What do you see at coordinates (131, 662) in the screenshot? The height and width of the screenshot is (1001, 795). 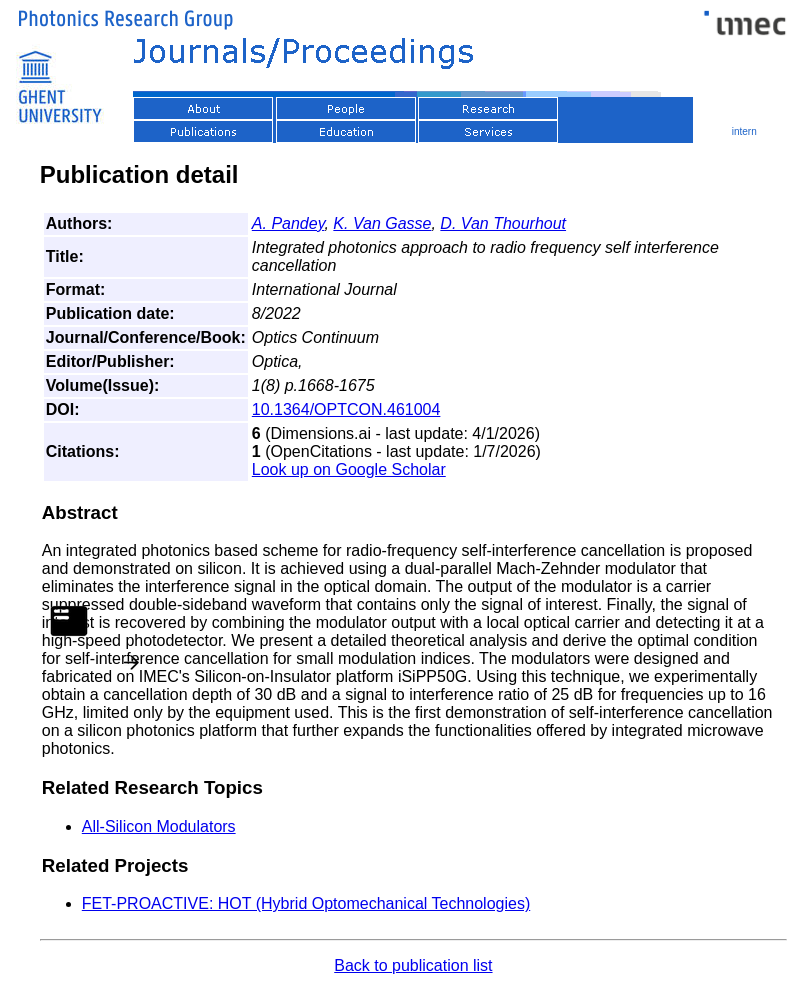 I see `navigate to the next page or step` at bounding box center [131, 662].